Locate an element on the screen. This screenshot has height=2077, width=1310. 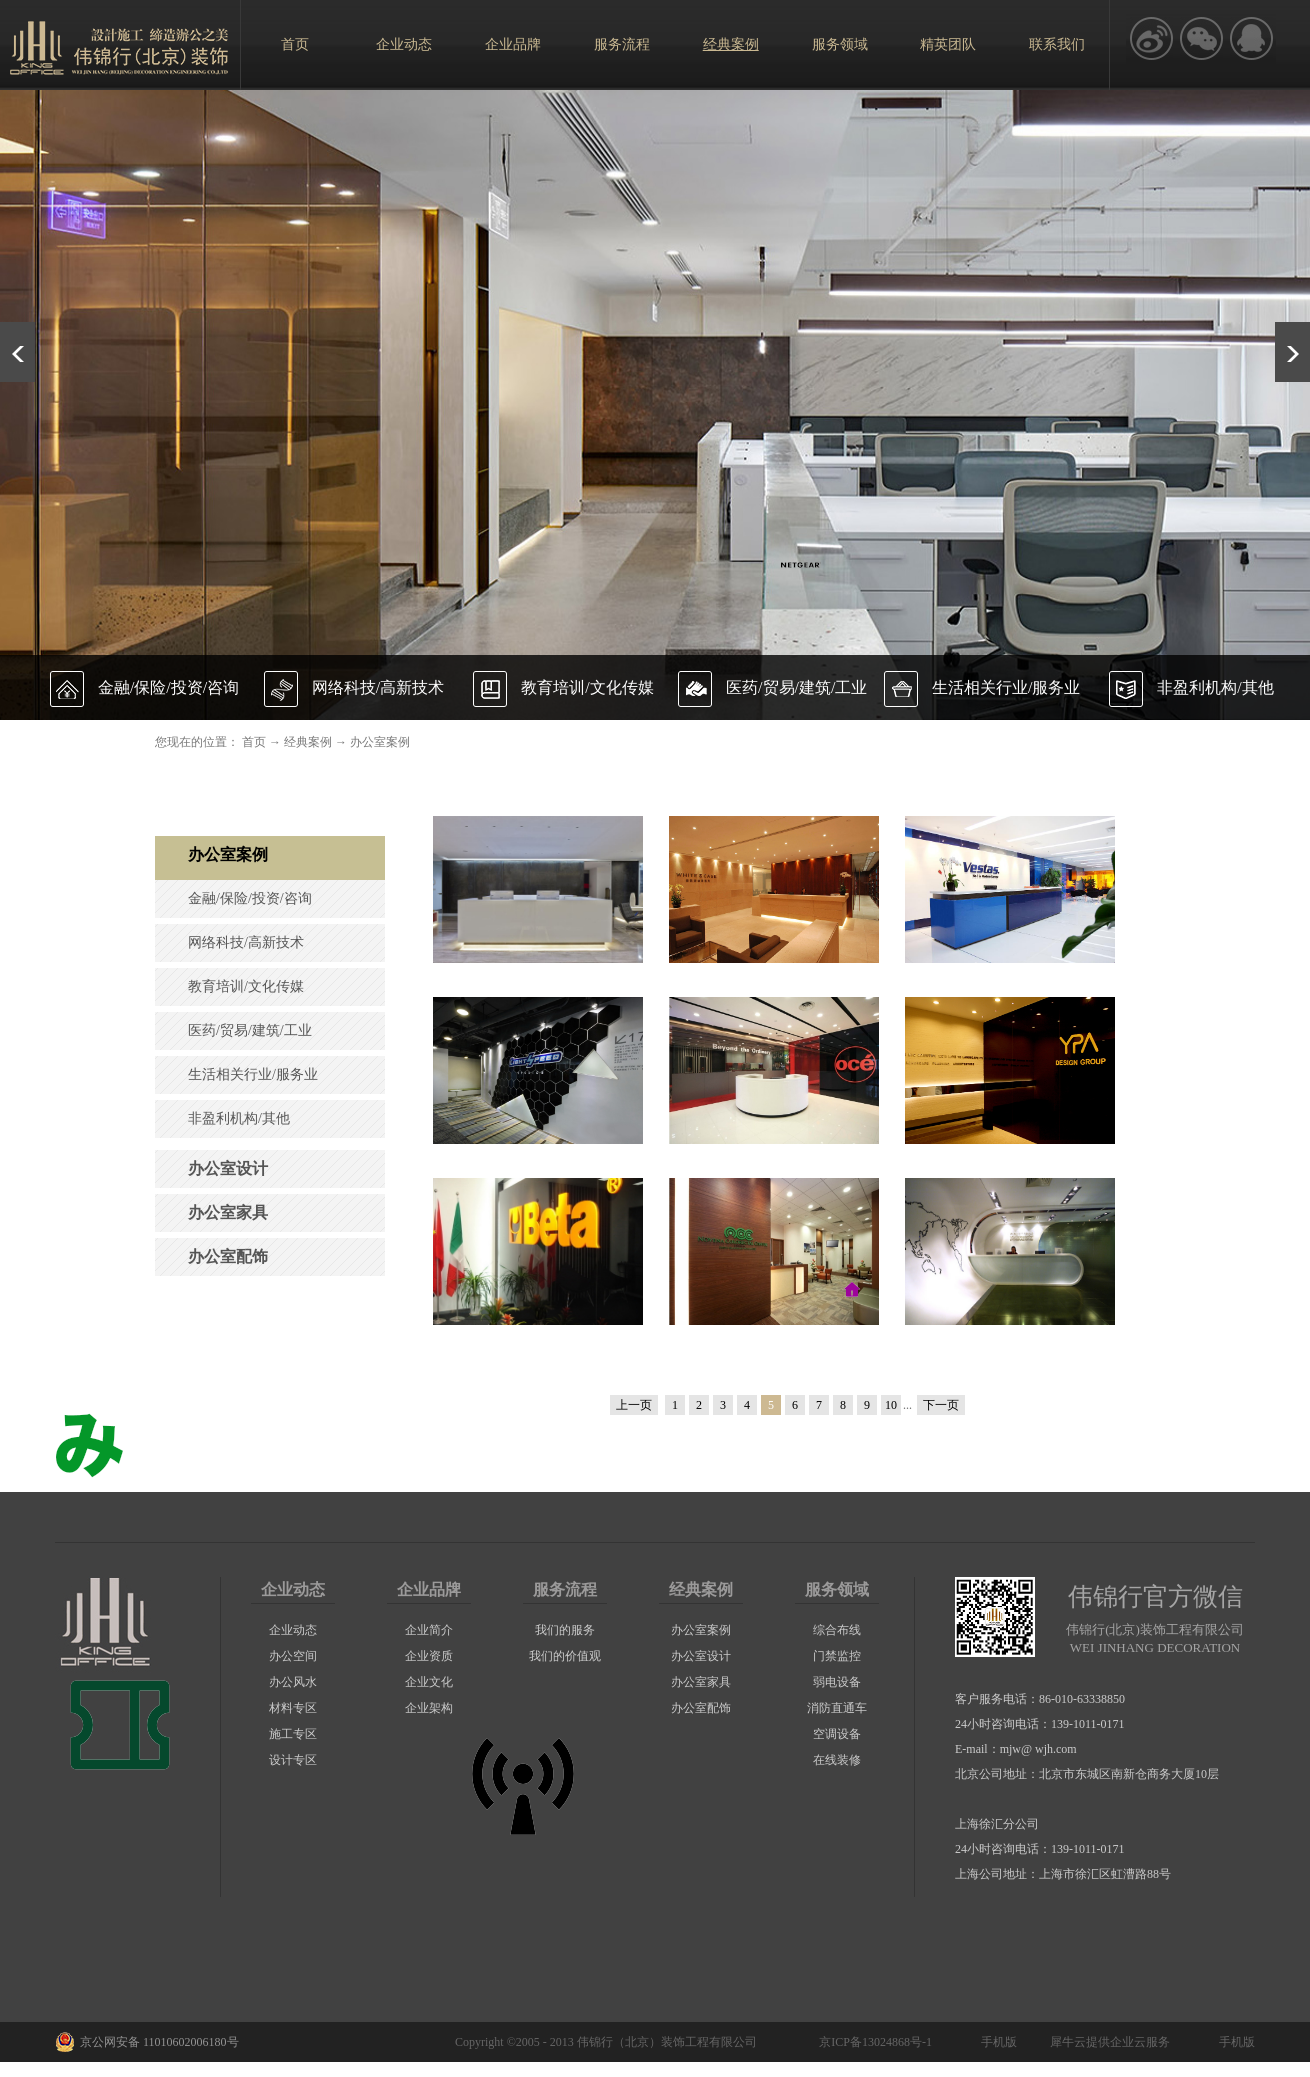
open the Mihon manga reader app is located at coordinates (89, 1445).